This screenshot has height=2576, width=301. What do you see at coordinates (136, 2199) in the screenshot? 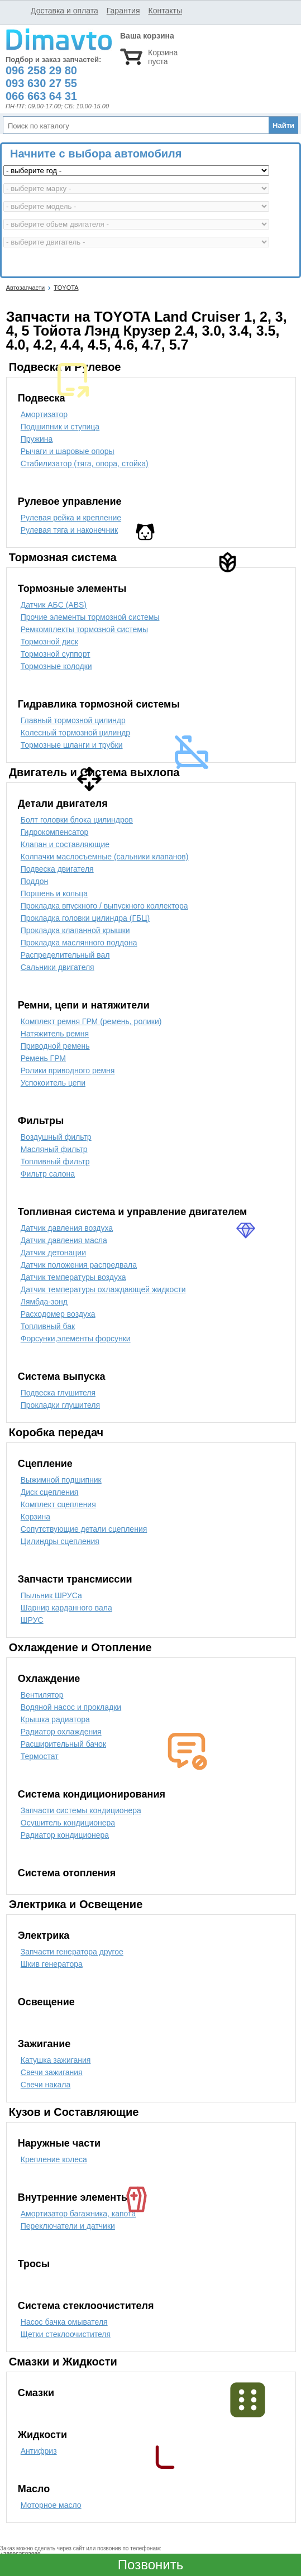
I see `indicates deceased or death-related content` at bounding box center [136, 2199].